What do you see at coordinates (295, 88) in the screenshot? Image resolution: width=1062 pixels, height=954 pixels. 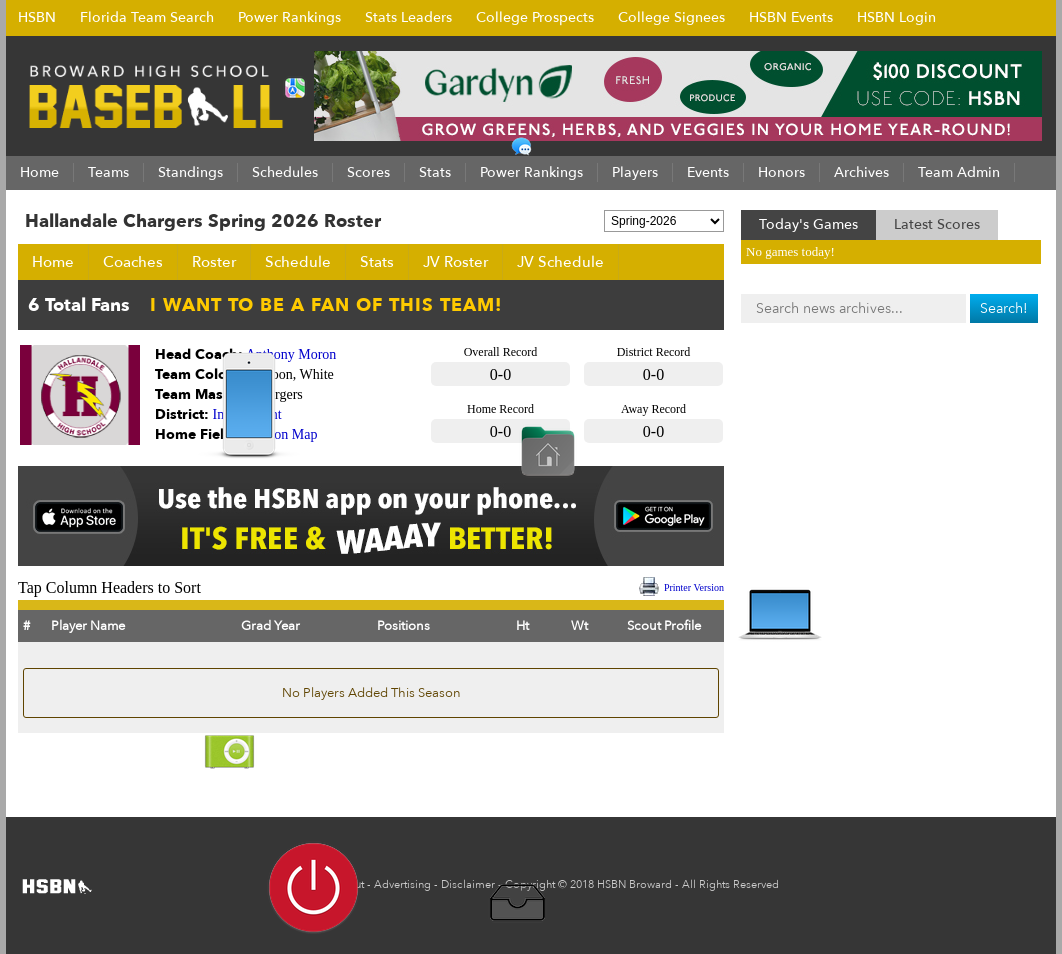 I see `open apple maps application` at bounding box center [295, 88].